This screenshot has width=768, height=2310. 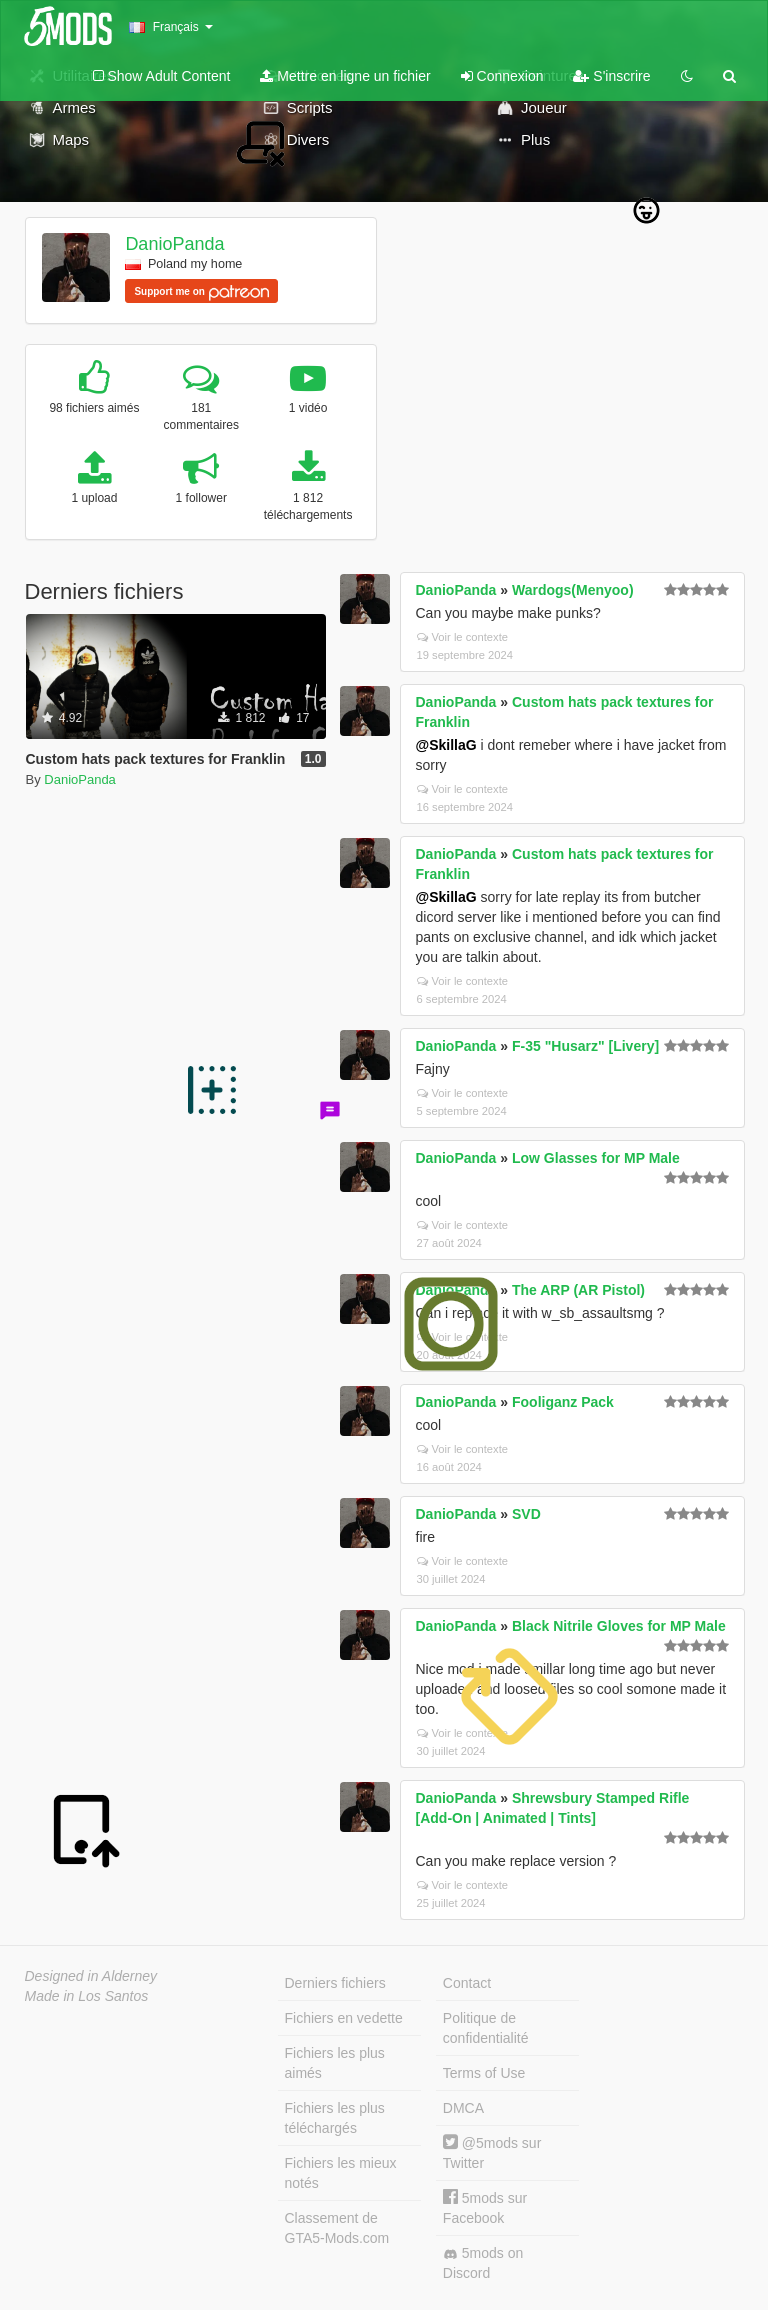 What do you see at coordinates (260, 142) in the screenshot?
I see `remove or delete a script` at bounding box center [260, 142].